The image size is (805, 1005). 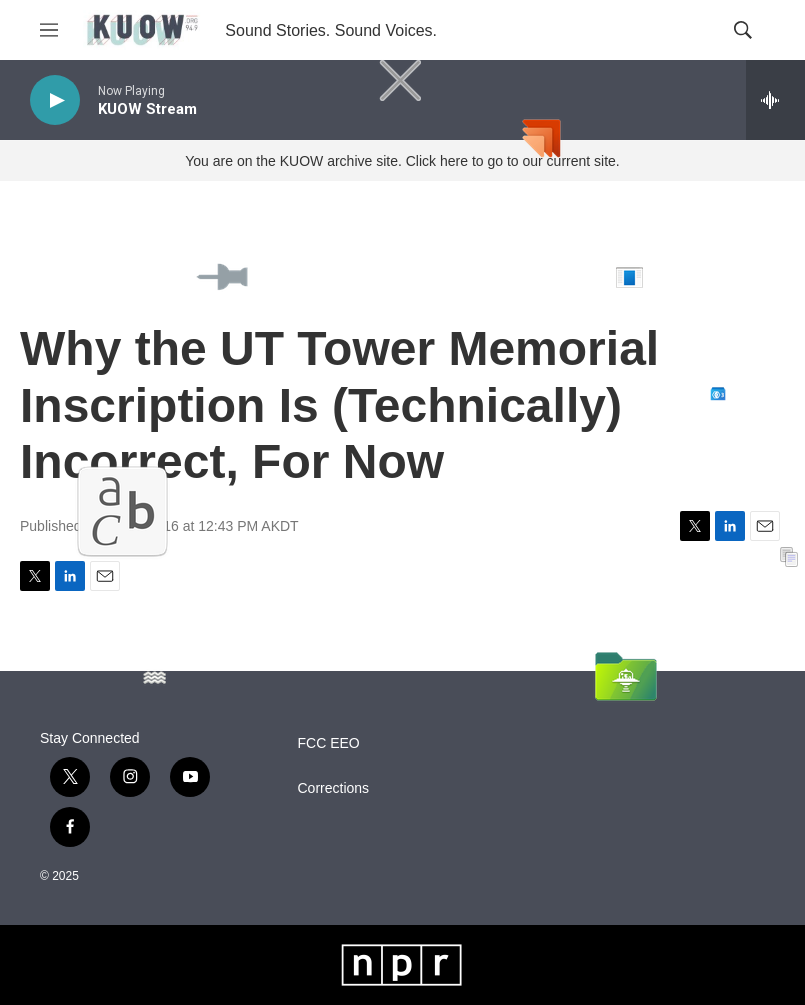 What do you see at coordinates (371, 248) in the screenshot?
I see `indicates file or folder syncing to cloud` at bounding box center [371, 248].